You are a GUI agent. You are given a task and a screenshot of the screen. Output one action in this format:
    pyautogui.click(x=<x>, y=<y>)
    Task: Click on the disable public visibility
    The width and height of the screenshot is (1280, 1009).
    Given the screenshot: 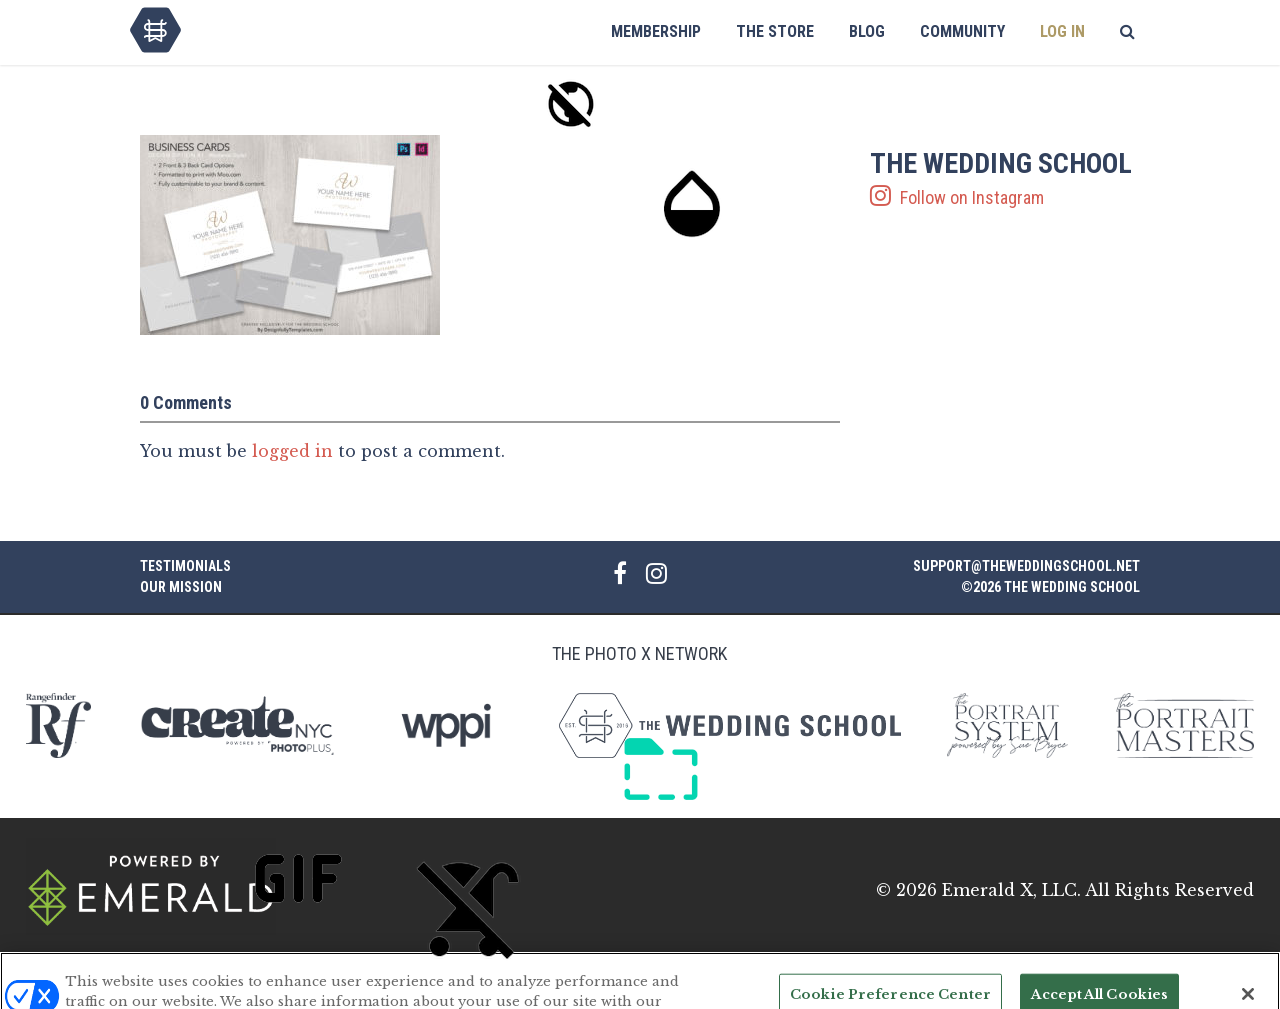 What is the action you would take?
    pyautogui.click(x=571, y=104)
    